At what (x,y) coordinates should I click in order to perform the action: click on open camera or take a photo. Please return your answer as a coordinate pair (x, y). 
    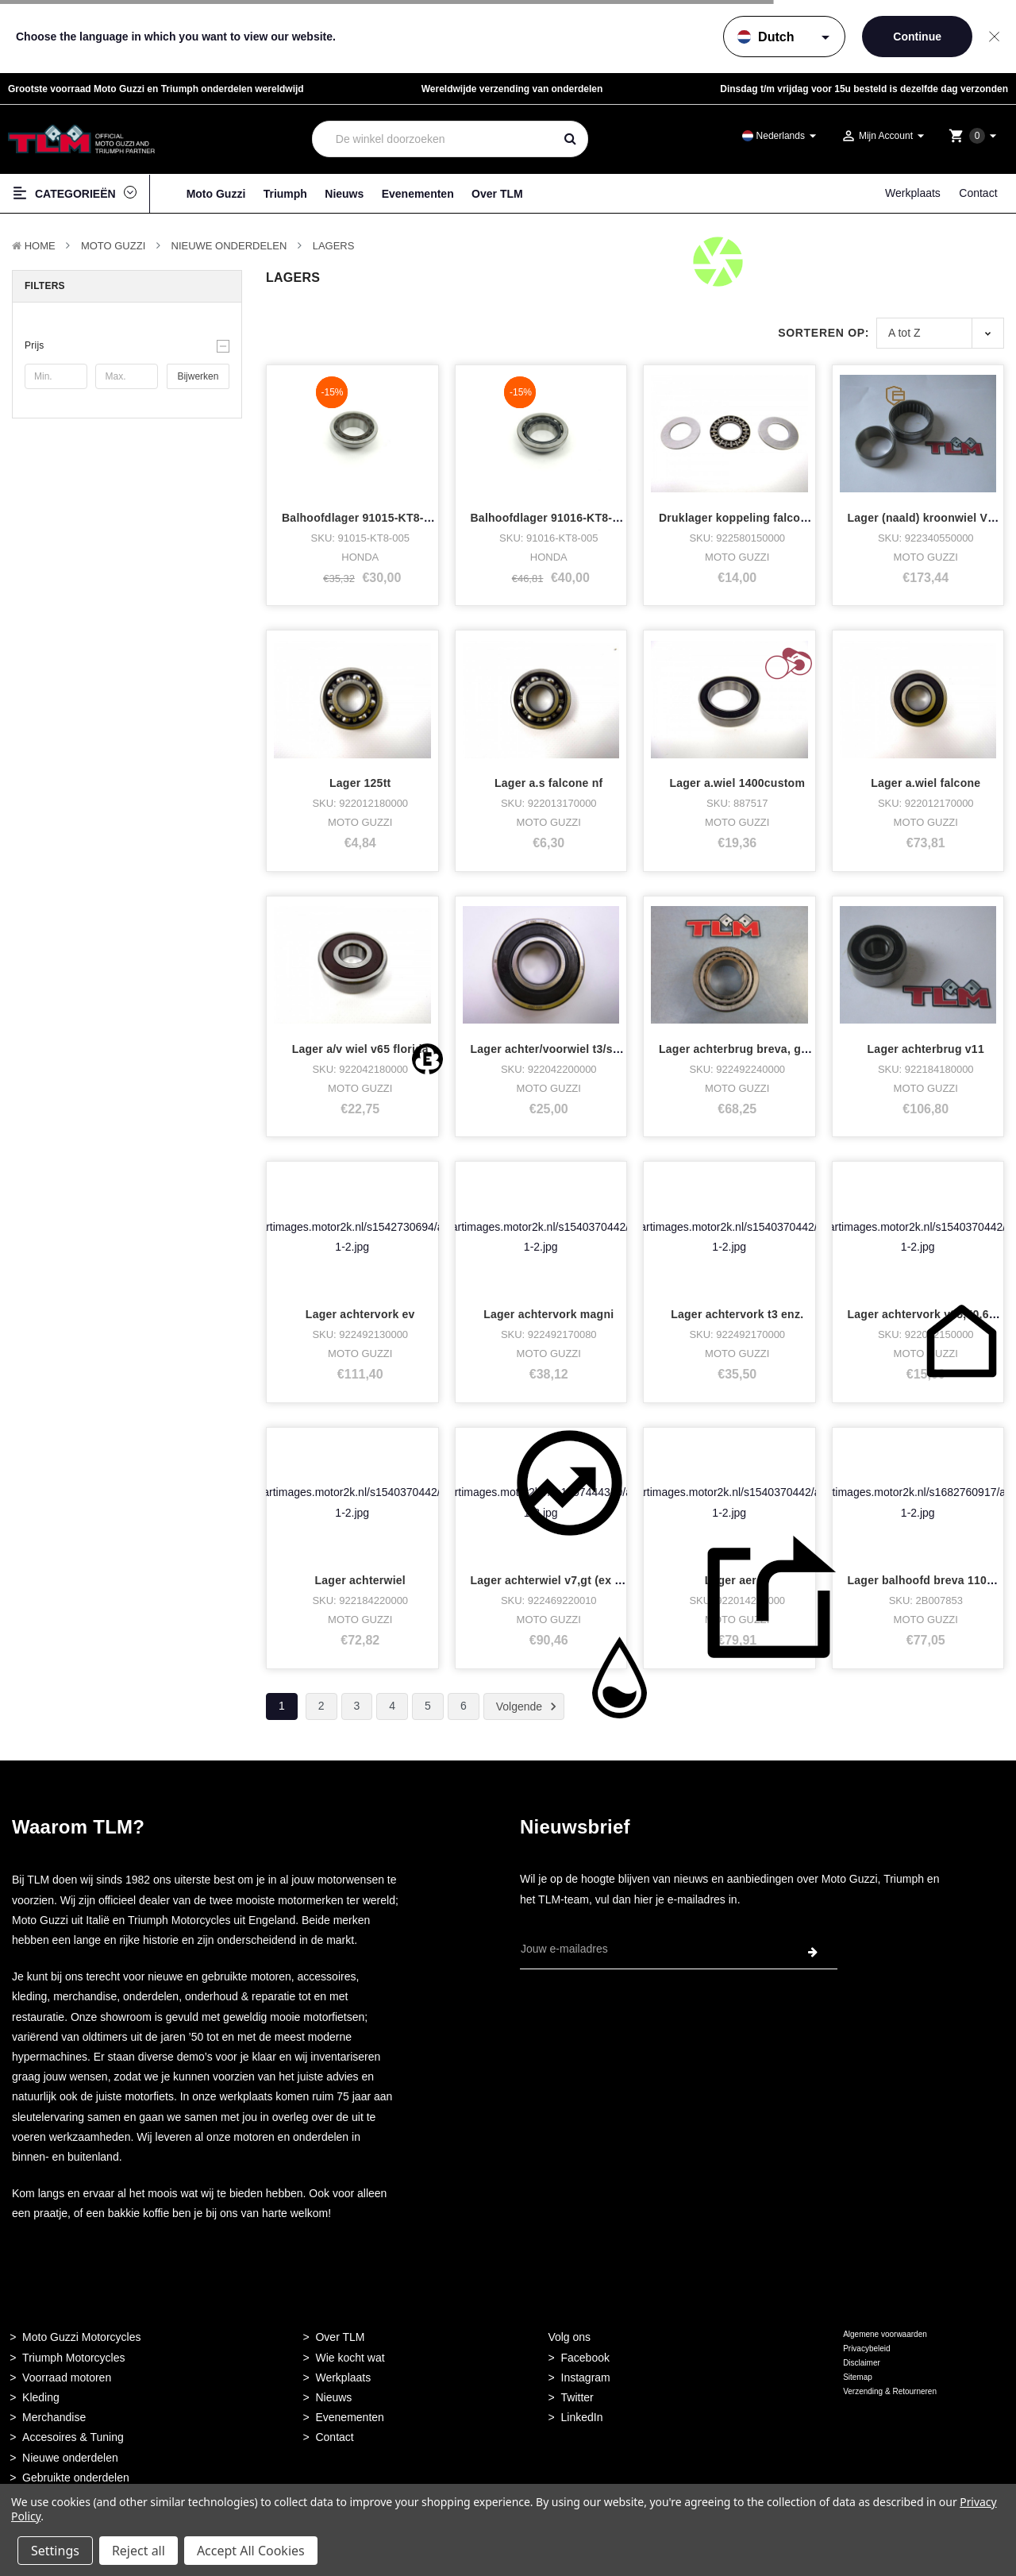
    Looking at the image, I should click on (718, 261).